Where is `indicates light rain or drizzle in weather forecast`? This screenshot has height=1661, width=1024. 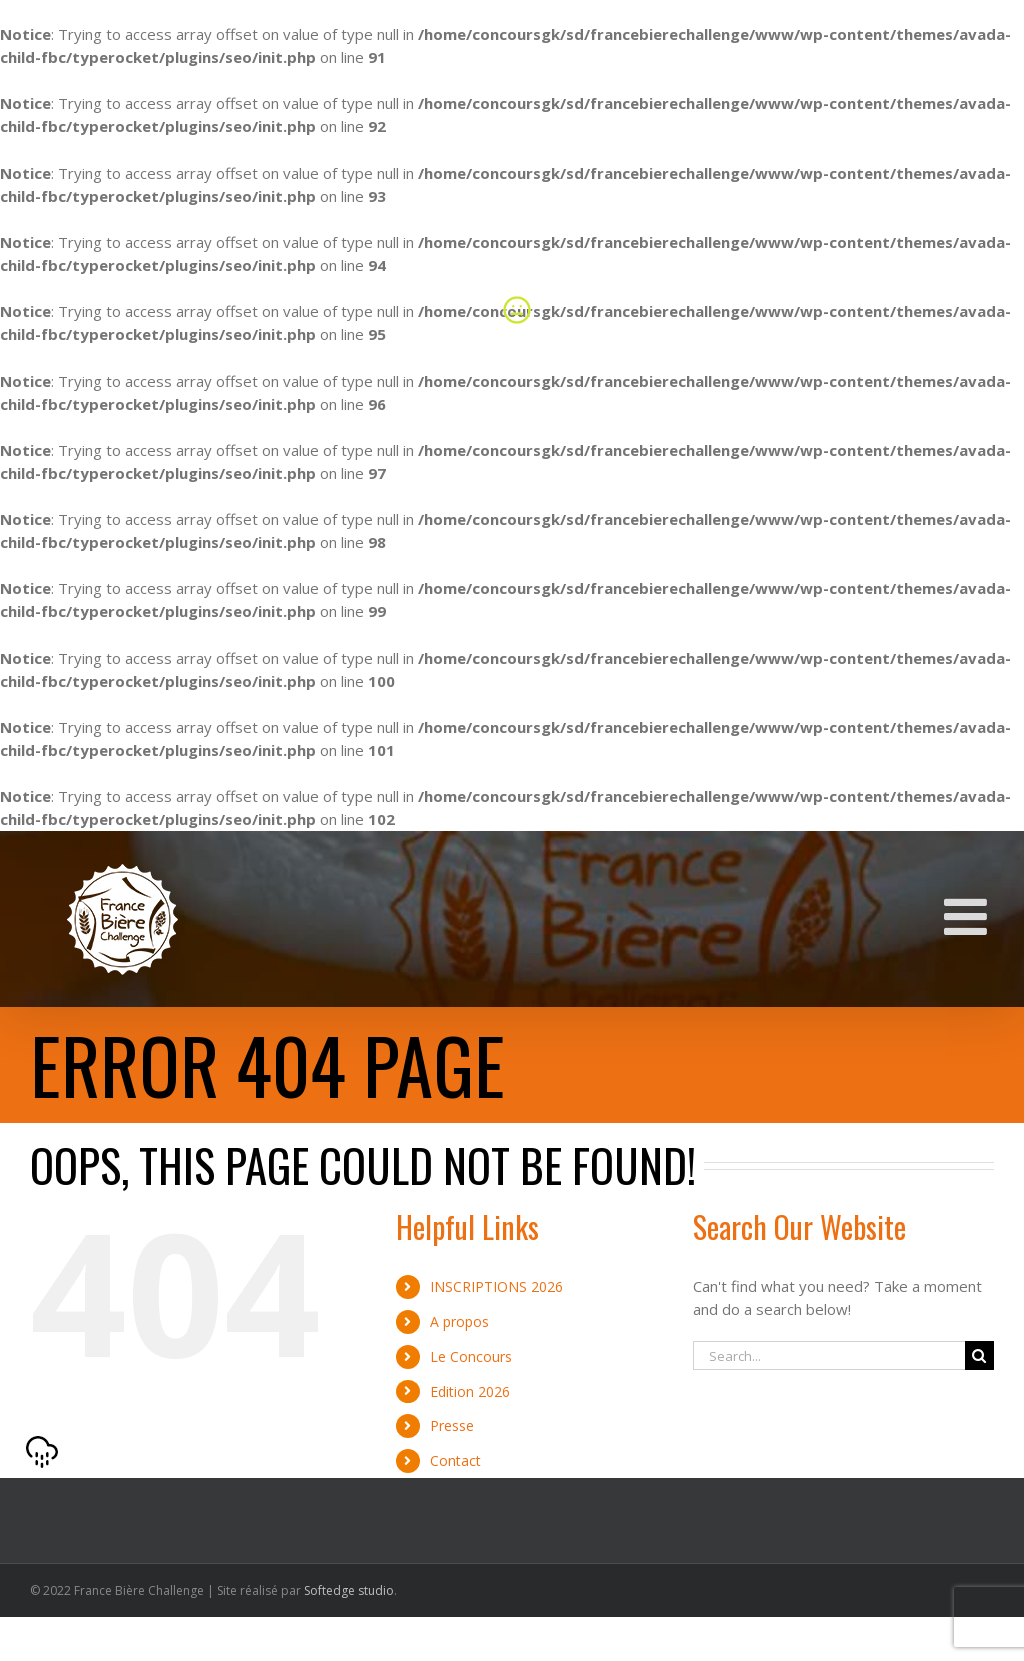 indicates light rain or drizzle in weather forecast is located at coordinates (42, 1452).